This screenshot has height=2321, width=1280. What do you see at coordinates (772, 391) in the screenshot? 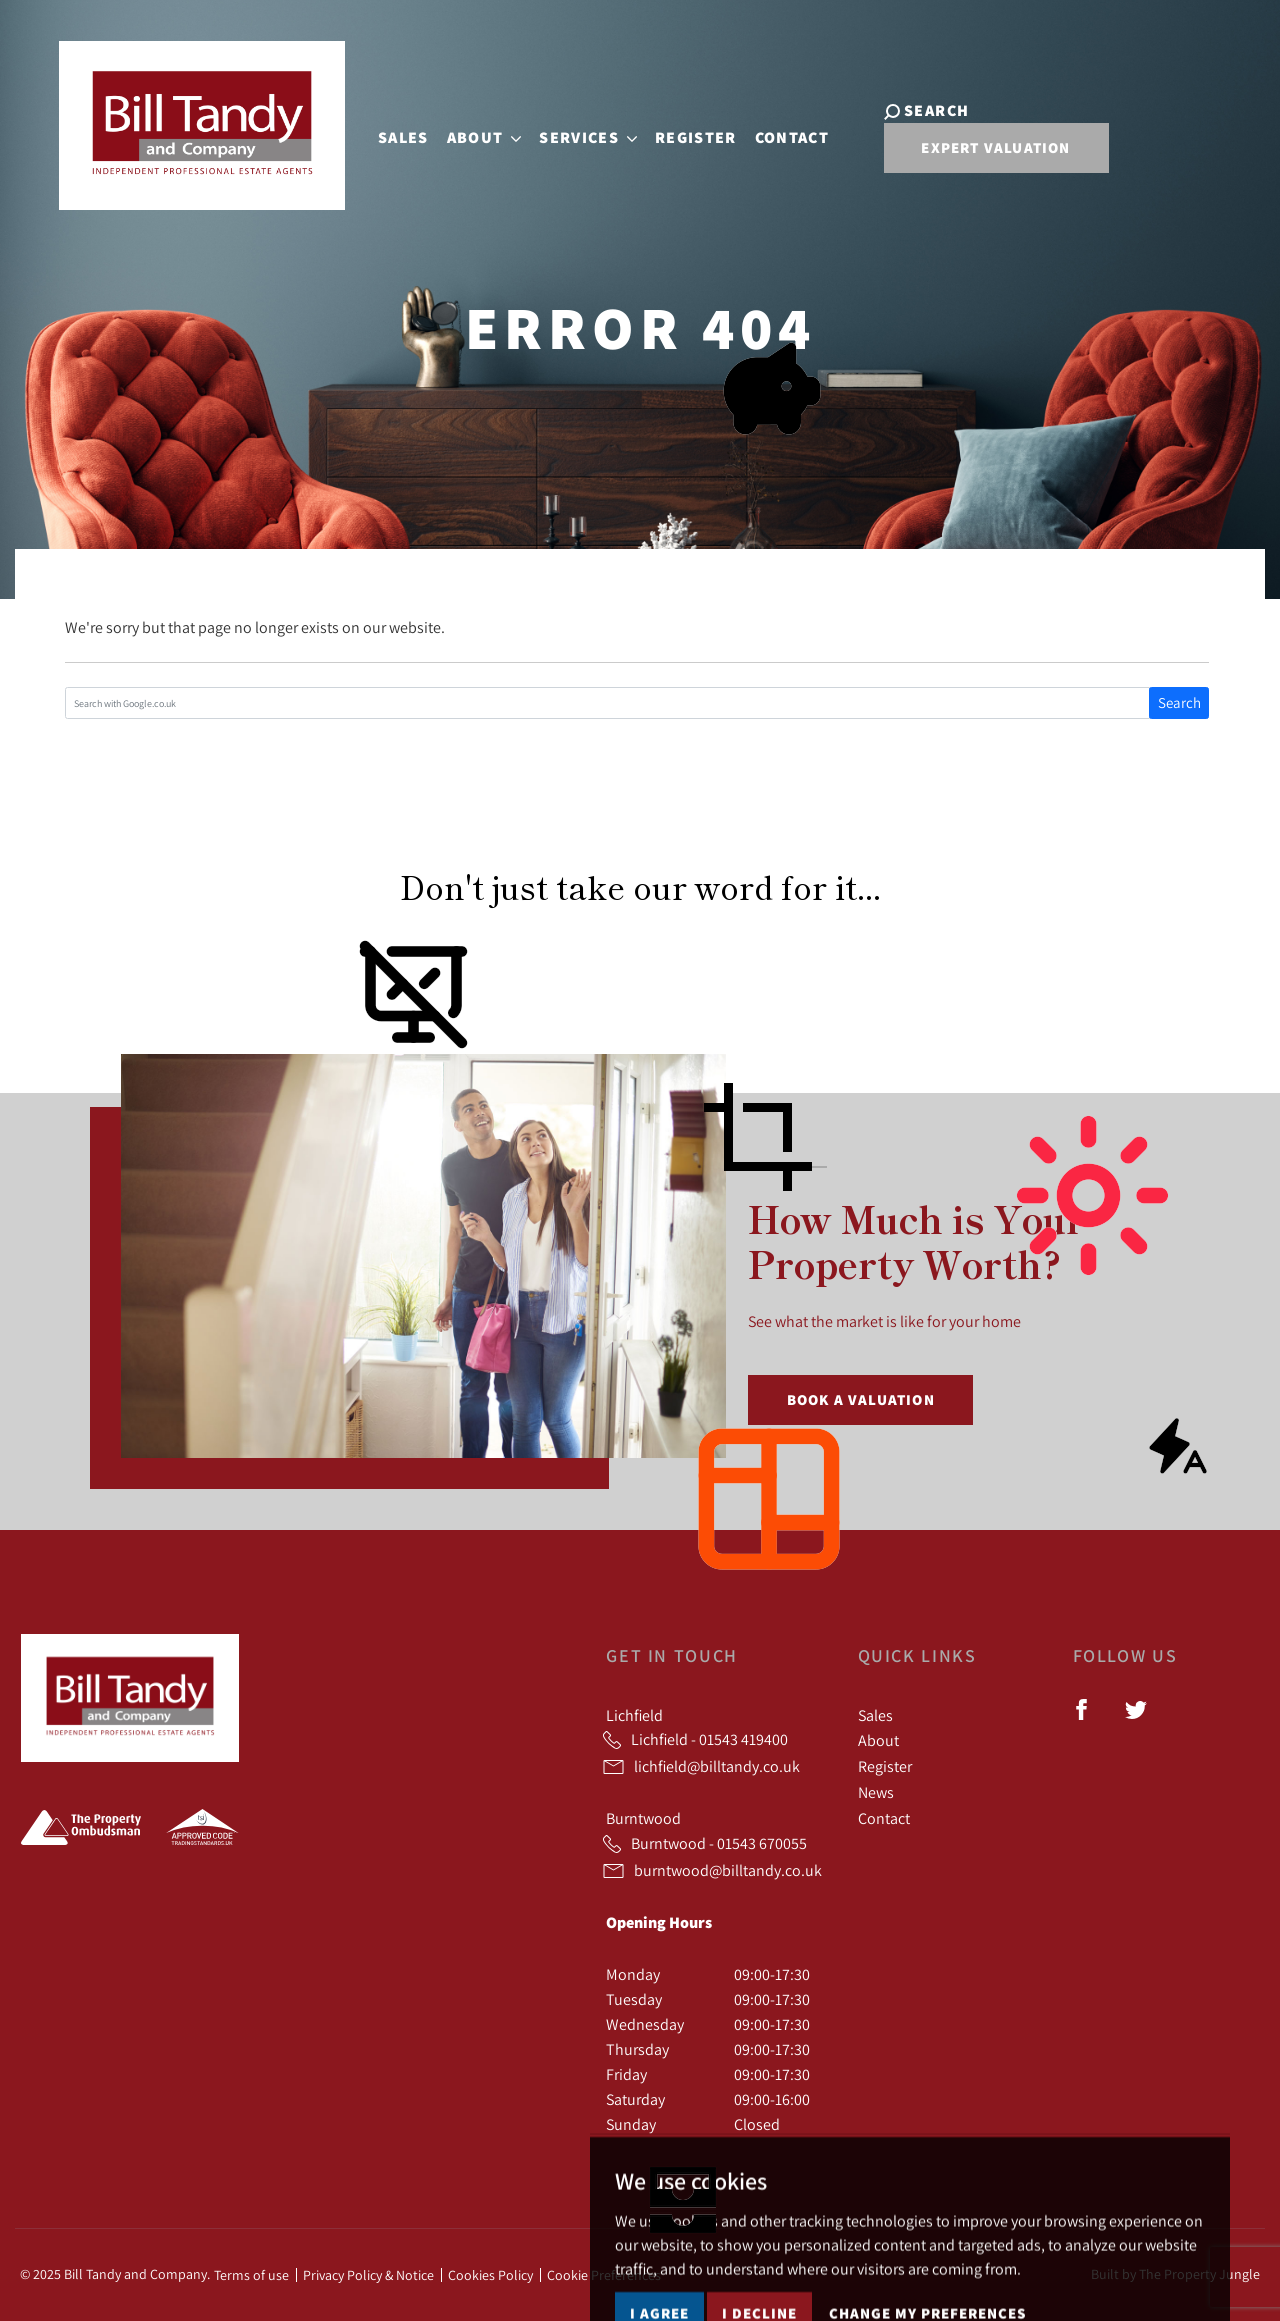
I see `access savings or piggy bank feature` at bounding box center [772, 391].